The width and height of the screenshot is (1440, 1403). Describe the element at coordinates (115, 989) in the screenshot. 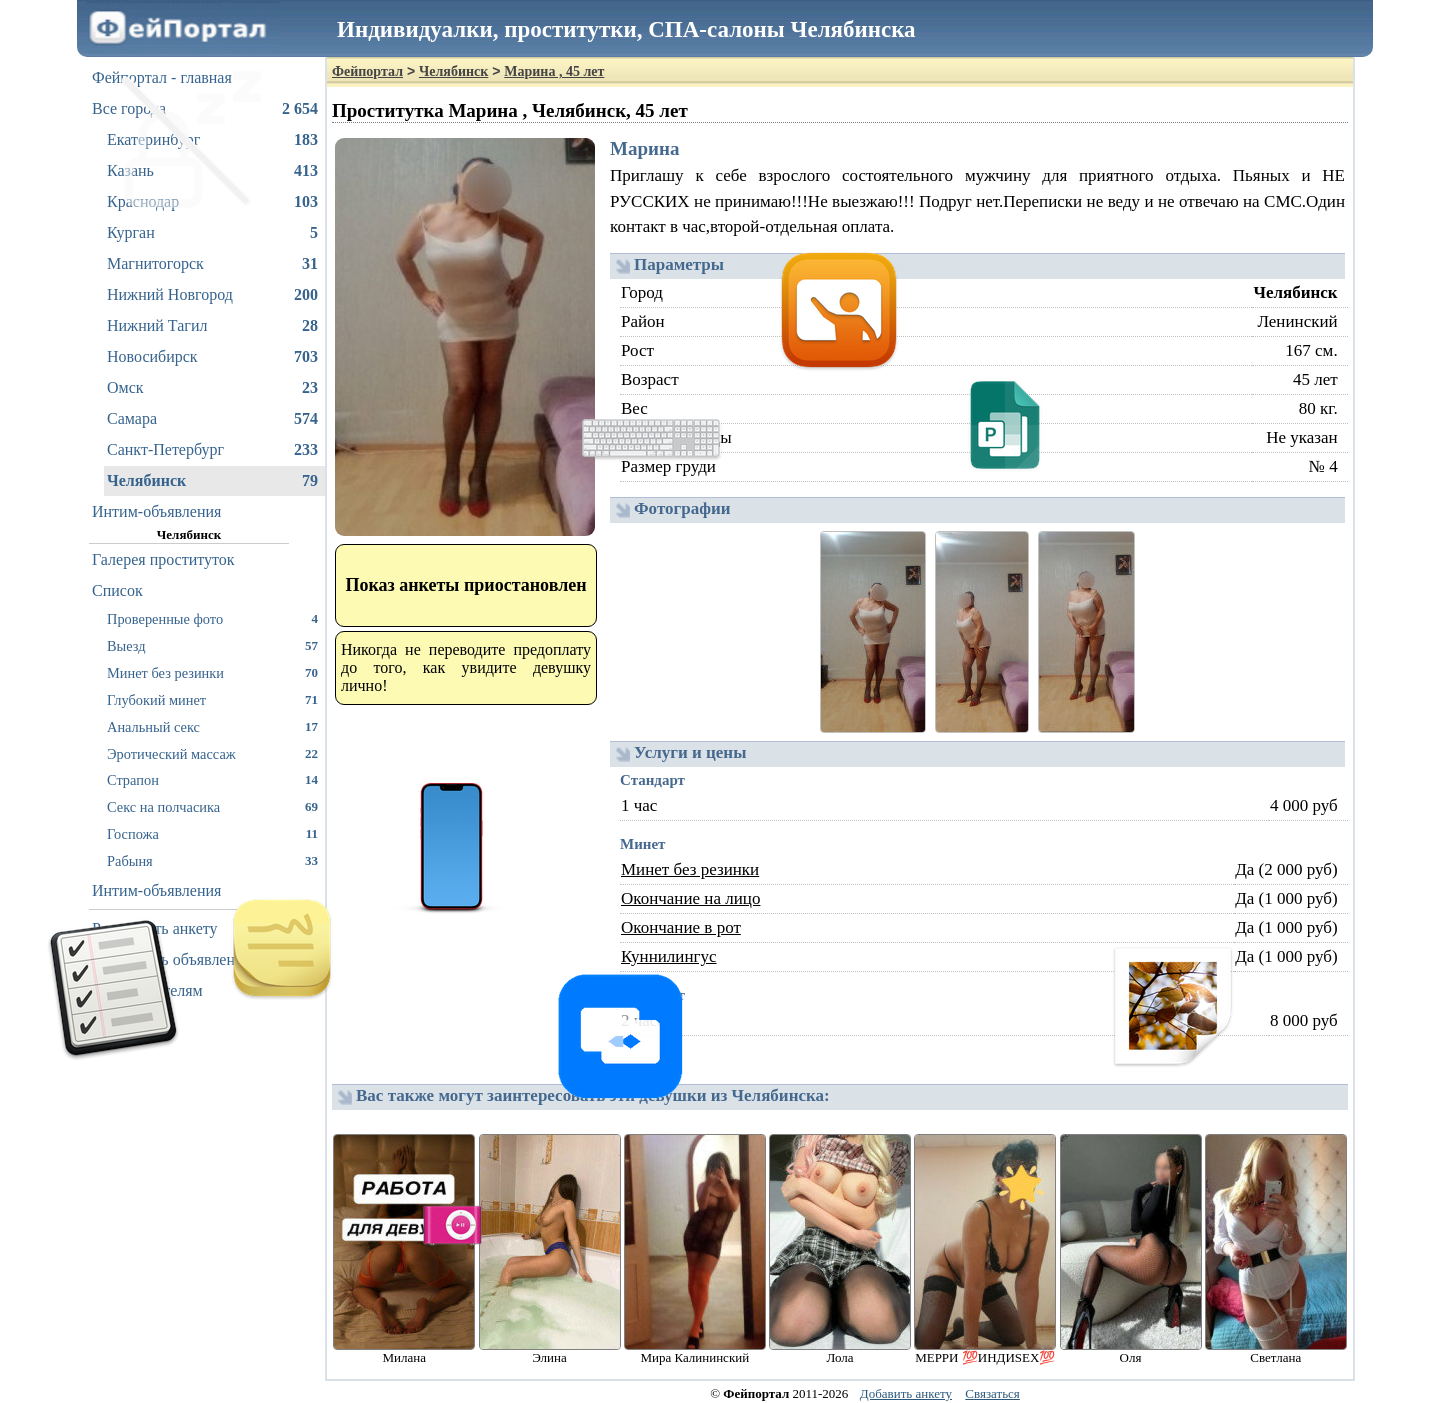

I see `open reminders preferences` at that location.